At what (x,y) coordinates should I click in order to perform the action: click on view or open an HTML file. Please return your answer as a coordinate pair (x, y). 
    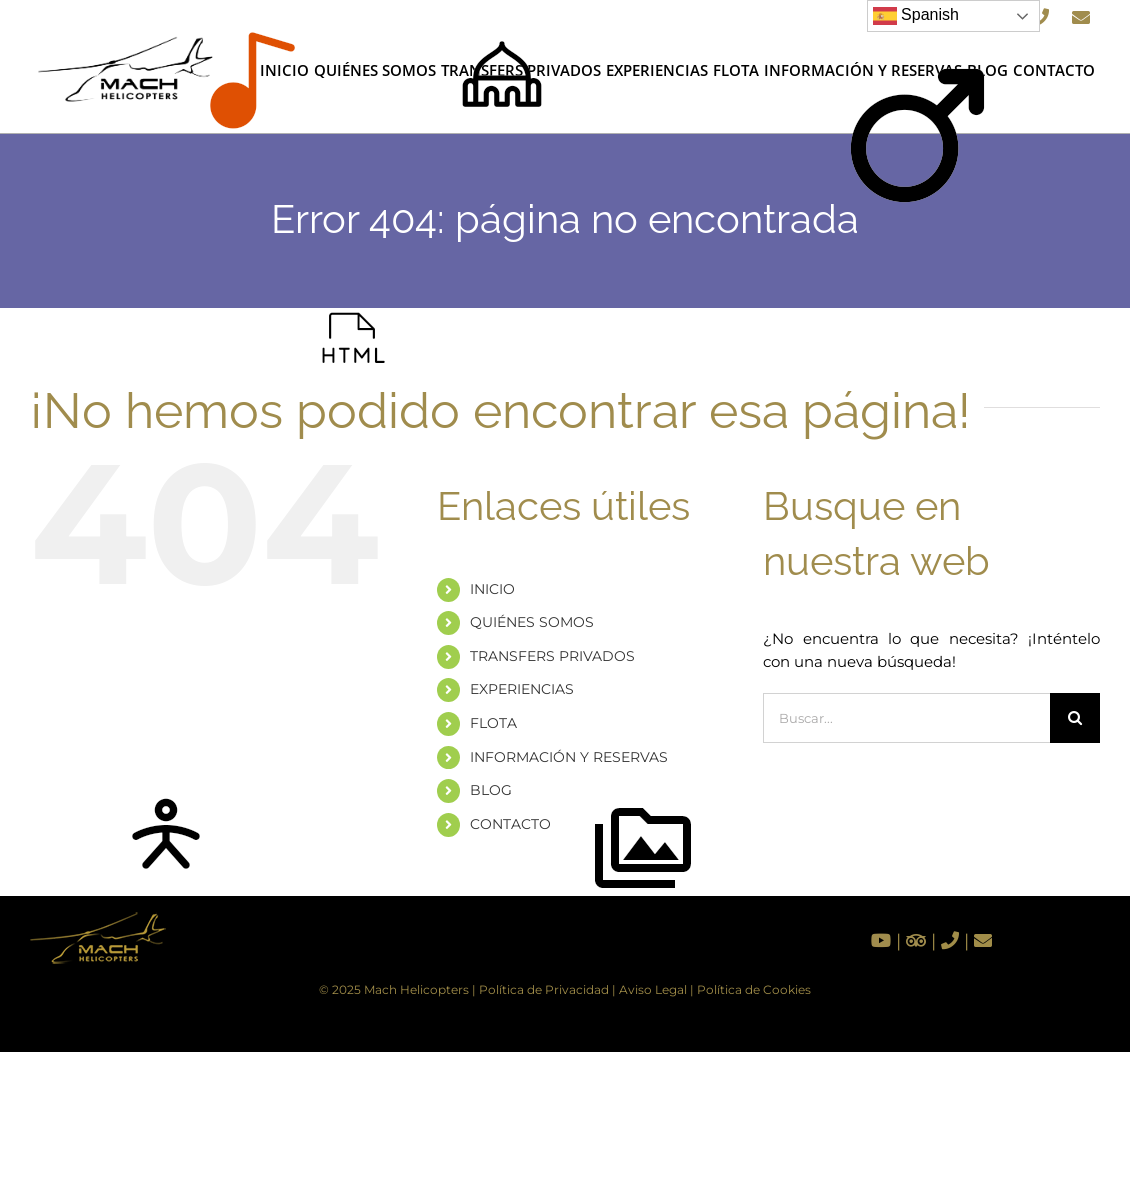
    Looking at the image, I should click on (352, 340).